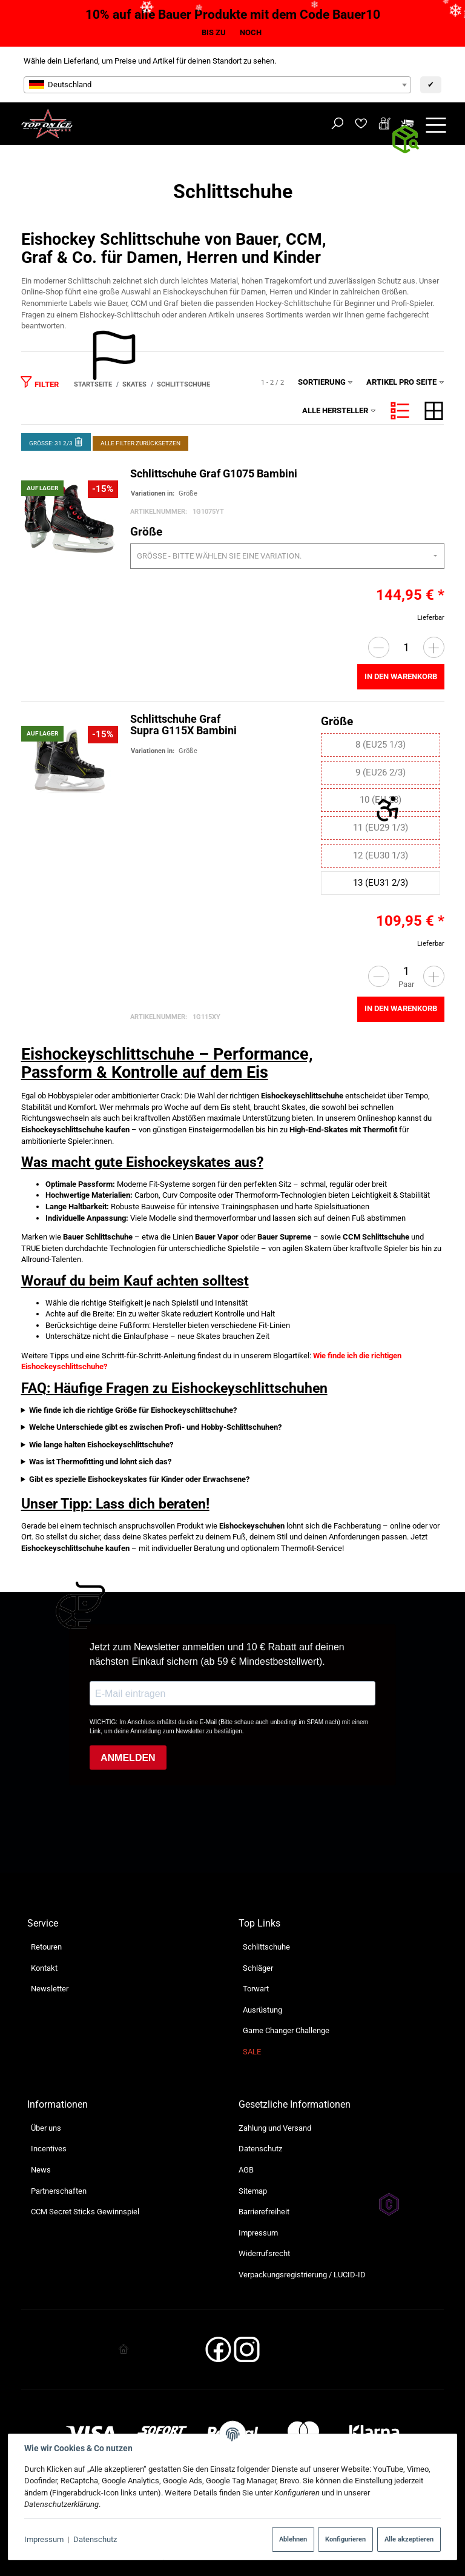 The width and height of the screenshot is (465, 2576). Describe the element at coordinates (124, 2349) in the screenshot. I see `navigate to the home screen` at that location.